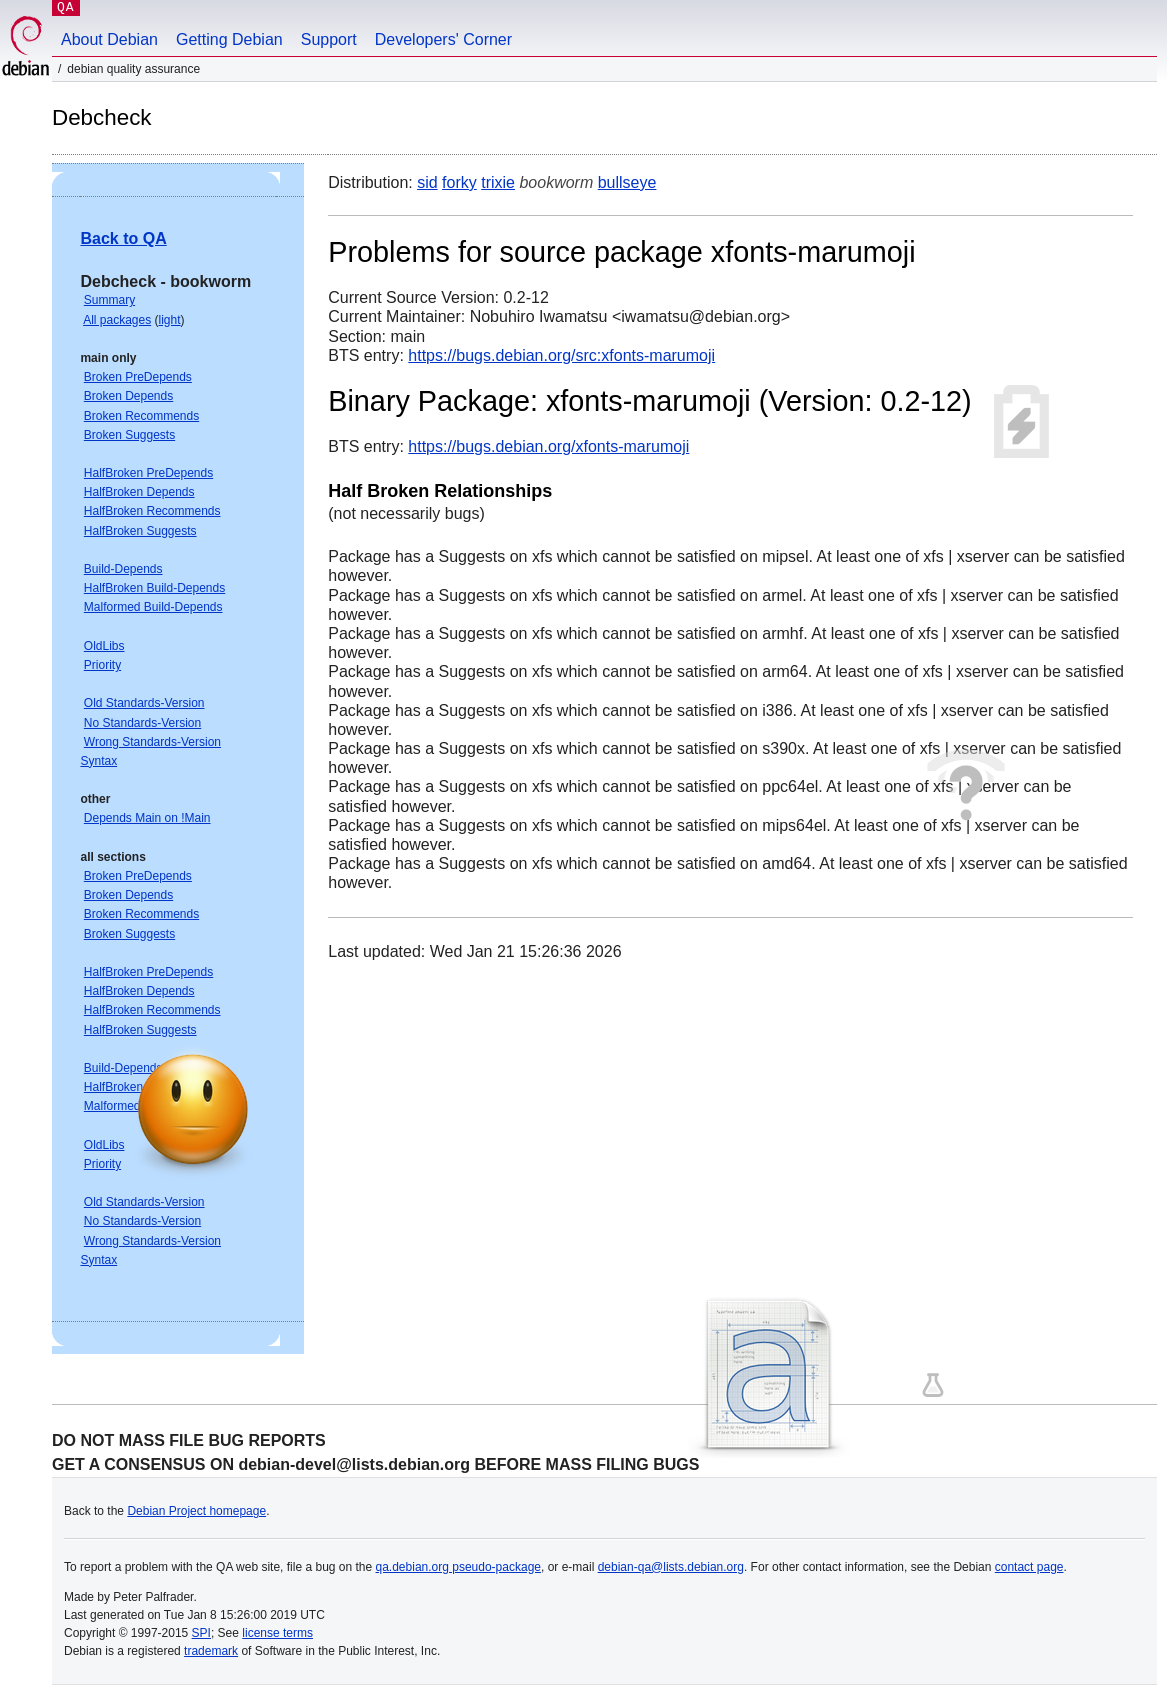 Image resolution: width=1167 pixels, height=1685 pixels. I want to click on a font file type indicator, so click(771, 1374).